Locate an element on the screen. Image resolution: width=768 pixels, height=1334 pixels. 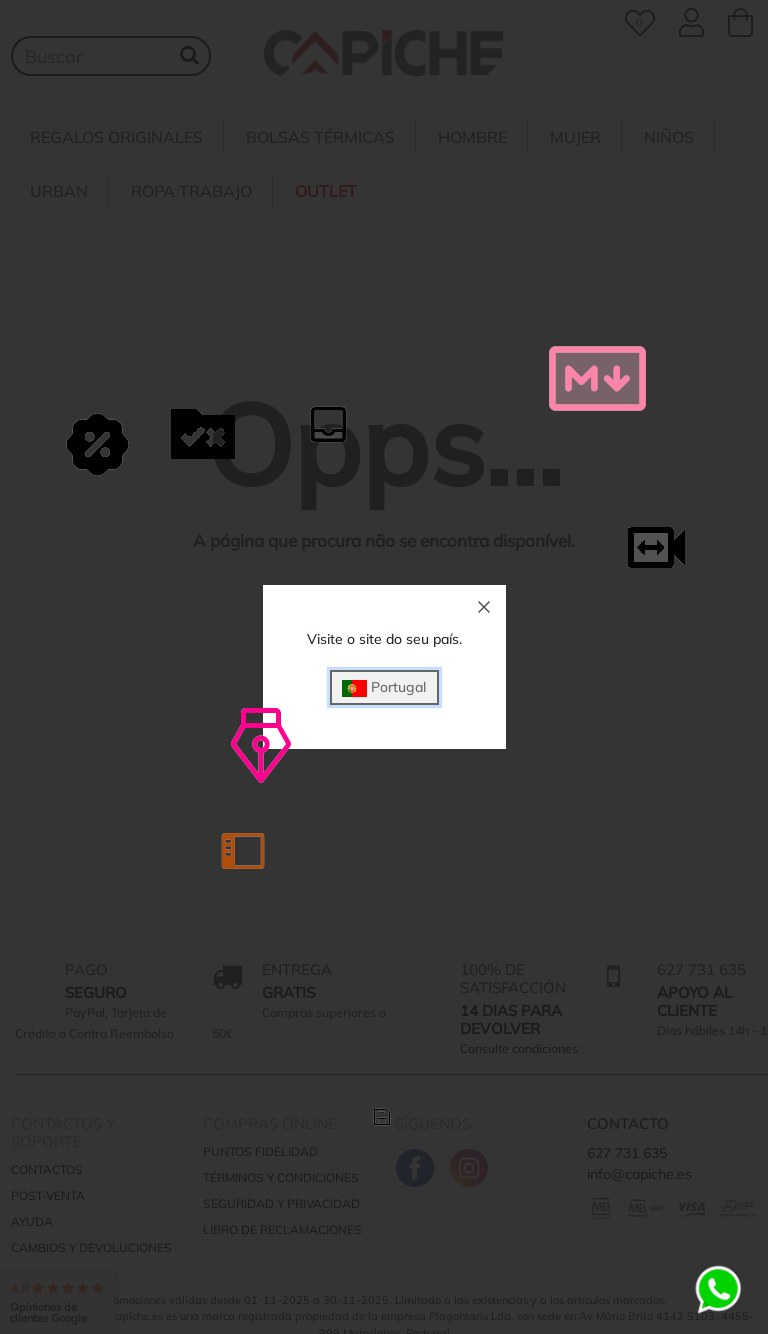
view available discounts or promotions is located at coordinates (97, 444).